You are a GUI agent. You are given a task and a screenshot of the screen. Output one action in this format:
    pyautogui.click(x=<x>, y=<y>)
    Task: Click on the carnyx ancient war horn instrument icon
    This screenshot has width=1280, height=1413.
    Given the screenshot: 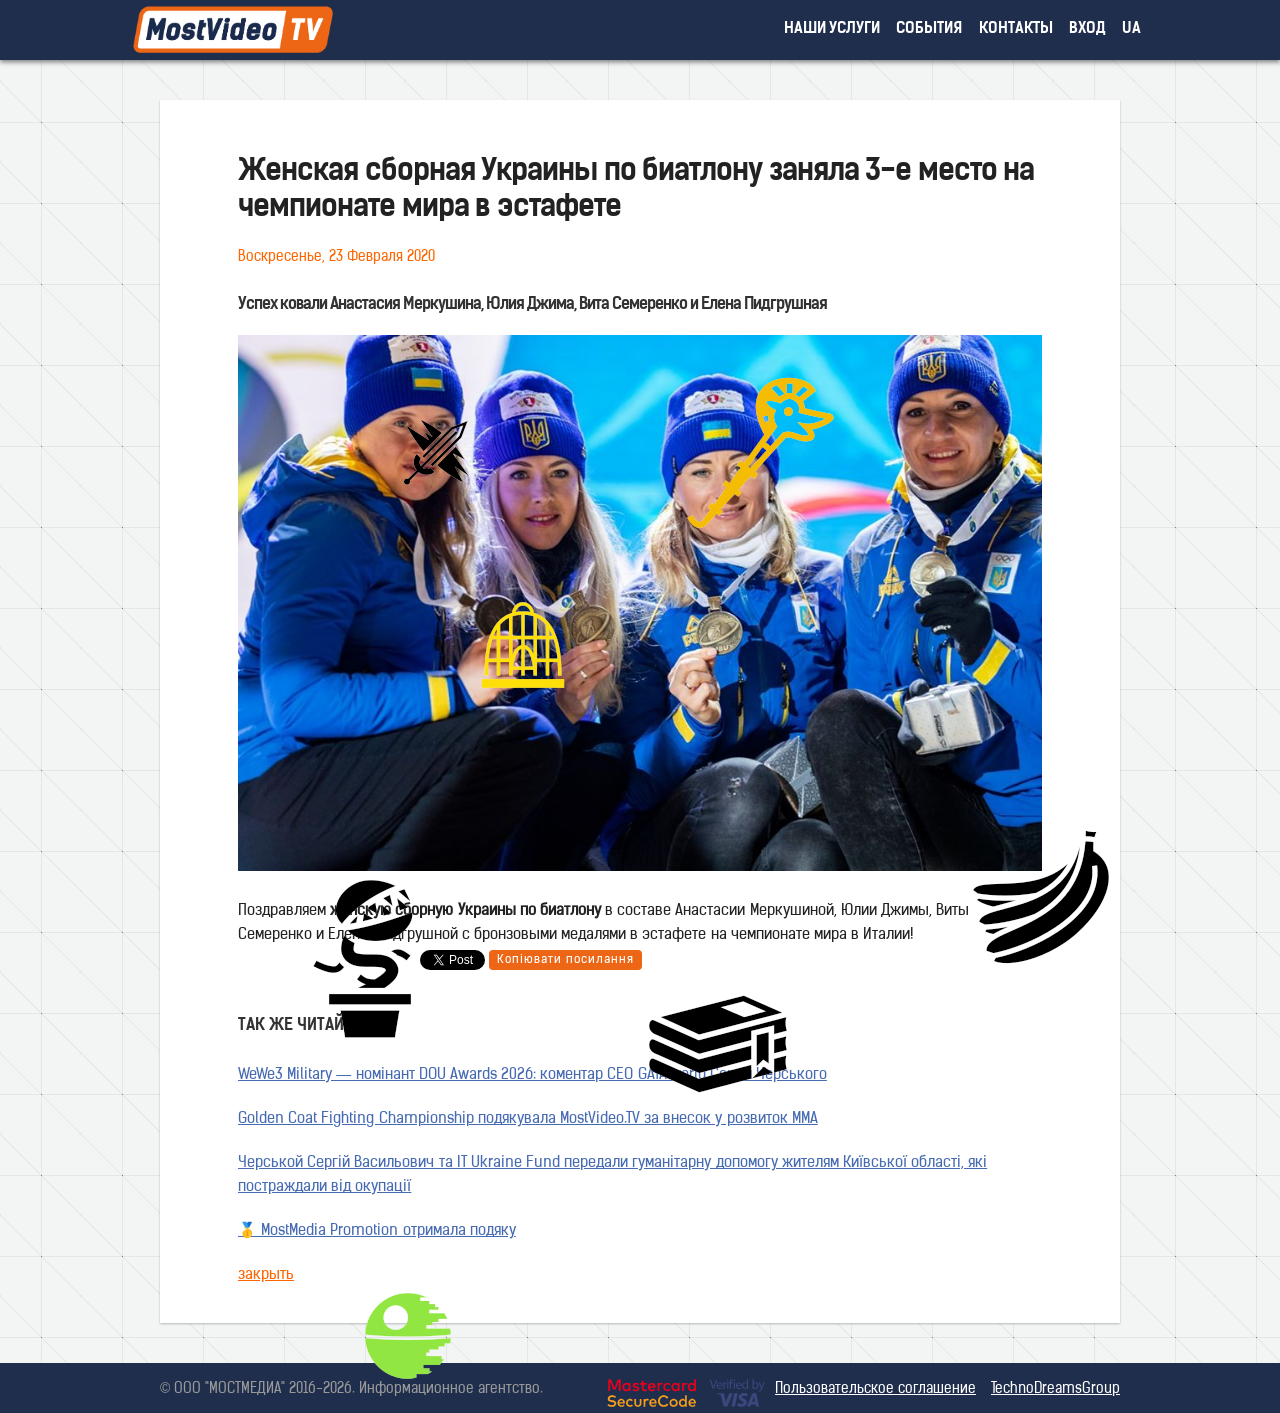 What is the action you would take?
    pyautogui.click(x=756, y=452)
    